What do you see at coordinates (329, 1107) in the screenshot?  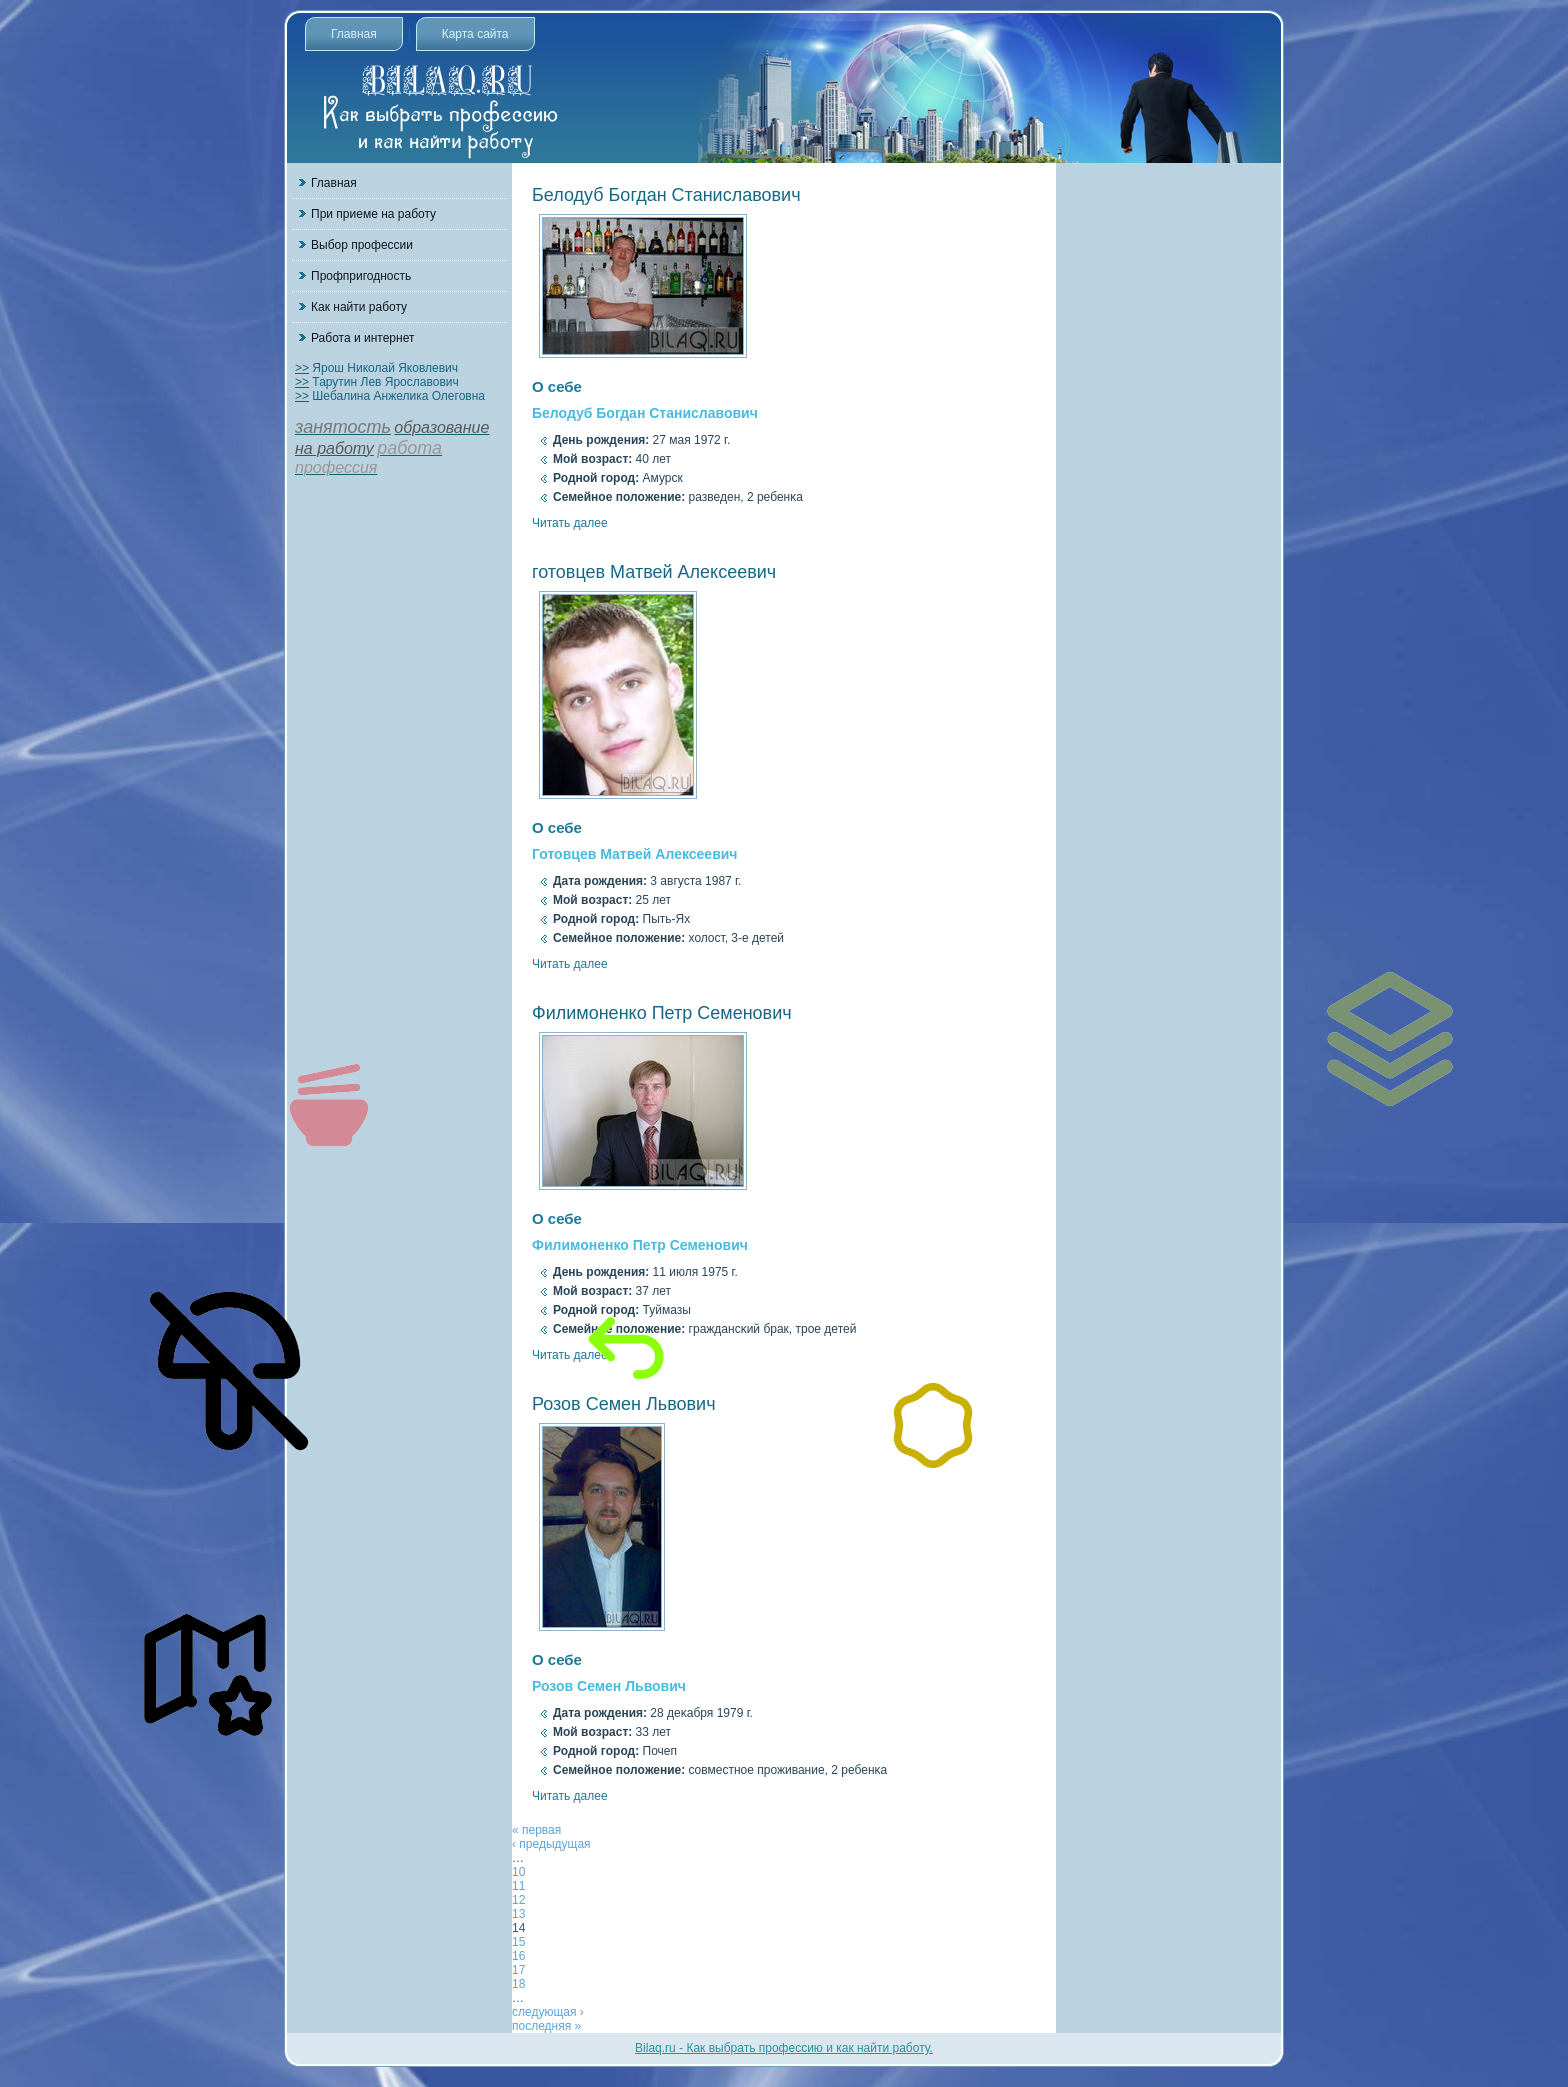 I see `browse asian cuisine or noodle restaurants` at bounding box center [329, 1107].